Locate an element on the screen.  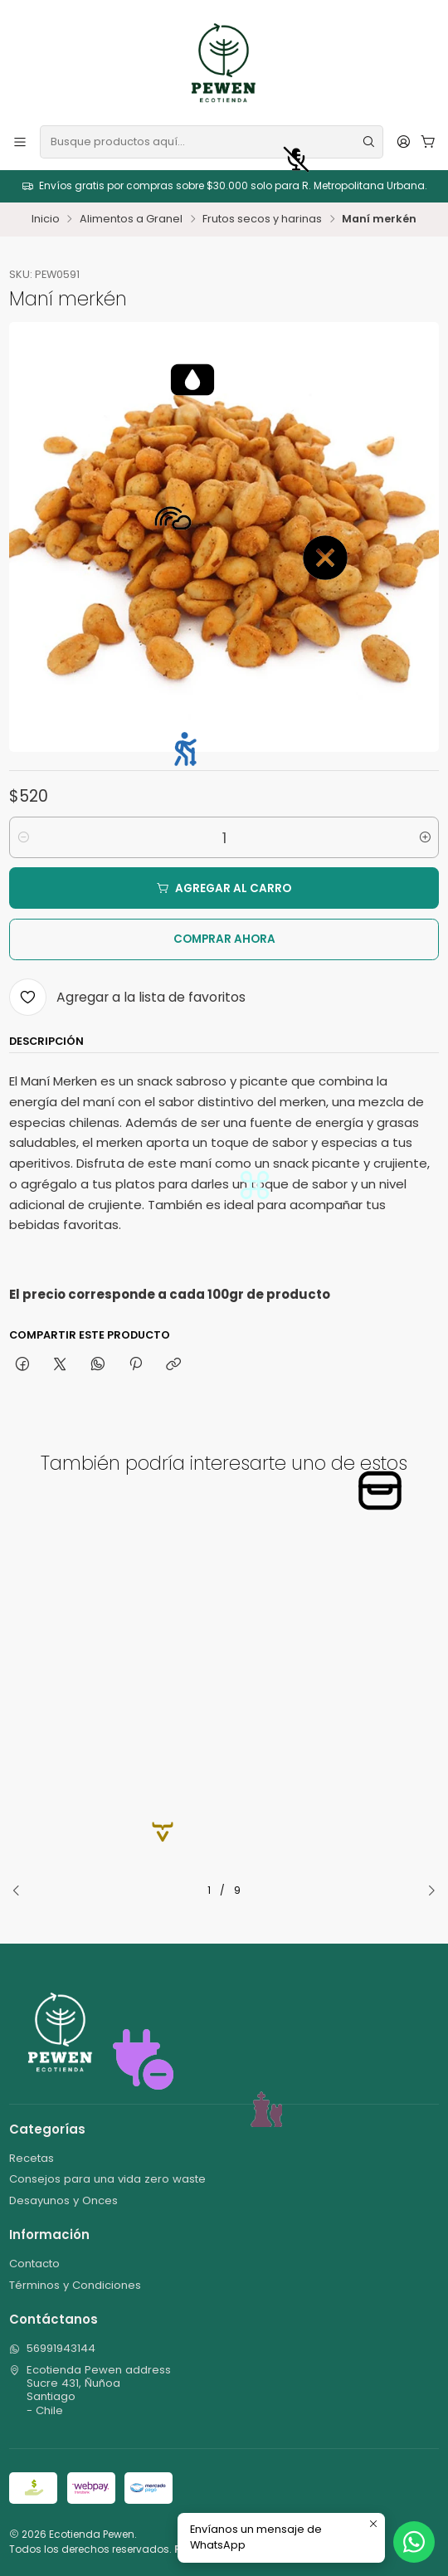
execute a keyboard command shortcut is located at coordinates (255, 1185).